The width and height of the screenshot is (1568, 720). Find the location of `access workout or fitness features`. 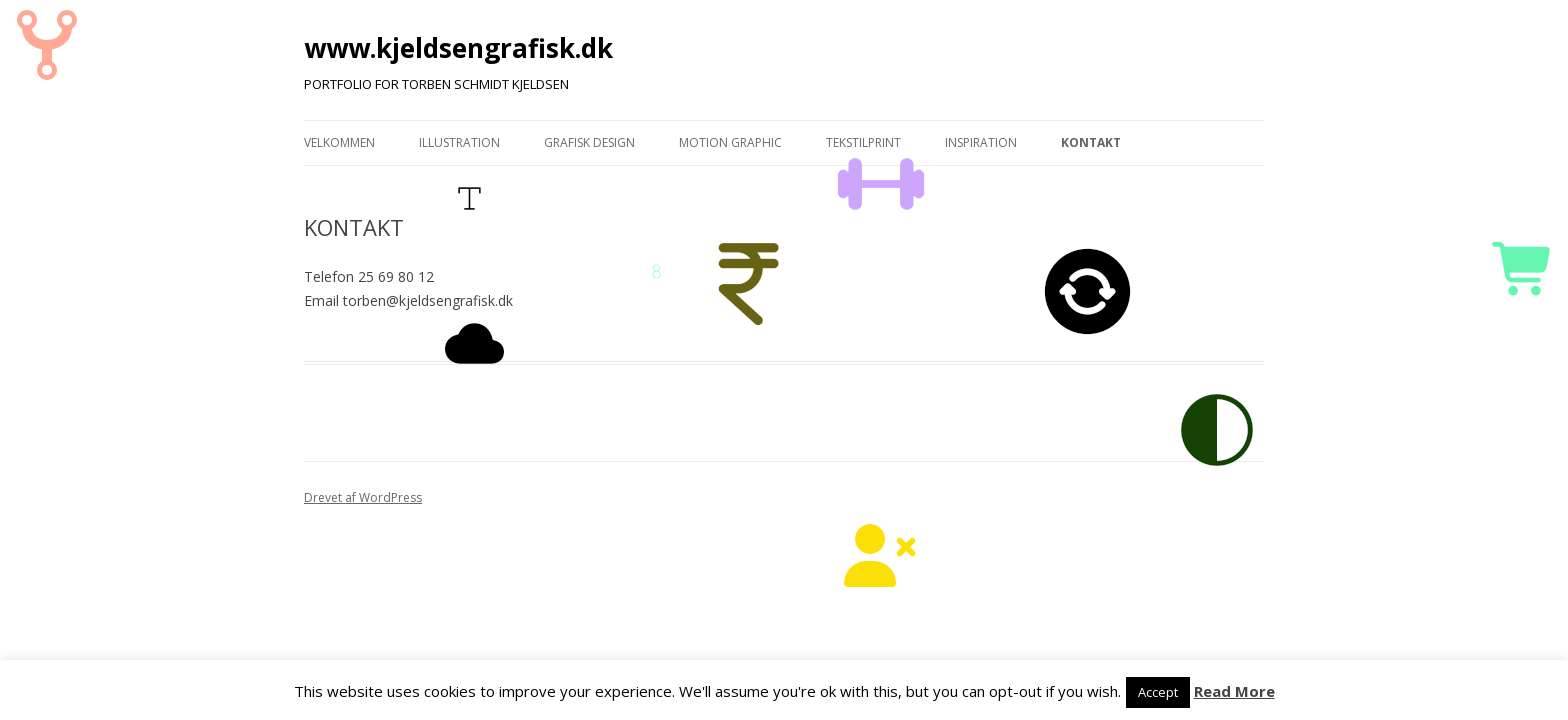

access workout or fitness features is located at coordinates (881, 184).